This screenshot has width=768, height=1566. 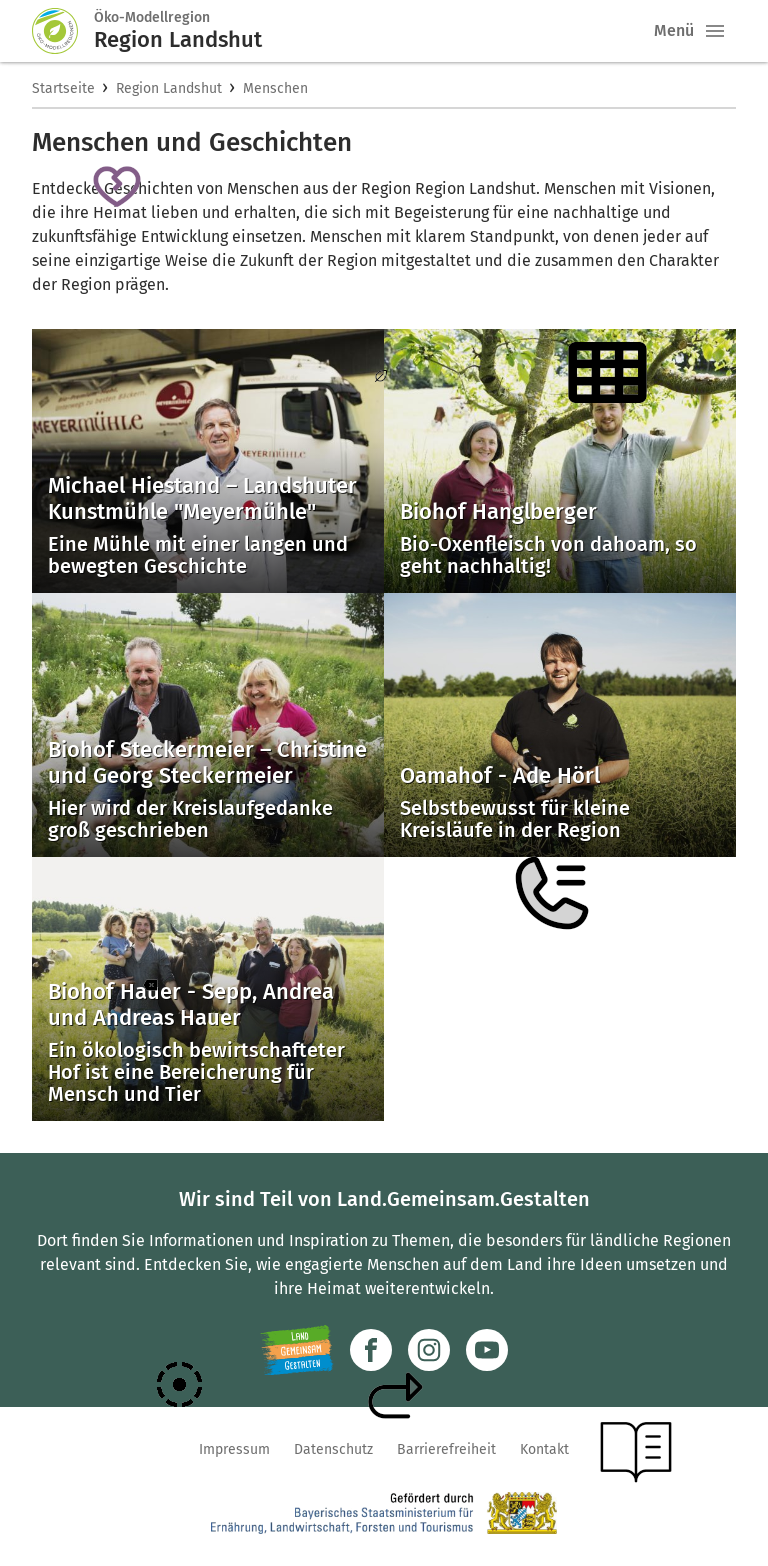 I want to click on open reading mode or e-reader, so click(x=636, y=1447).